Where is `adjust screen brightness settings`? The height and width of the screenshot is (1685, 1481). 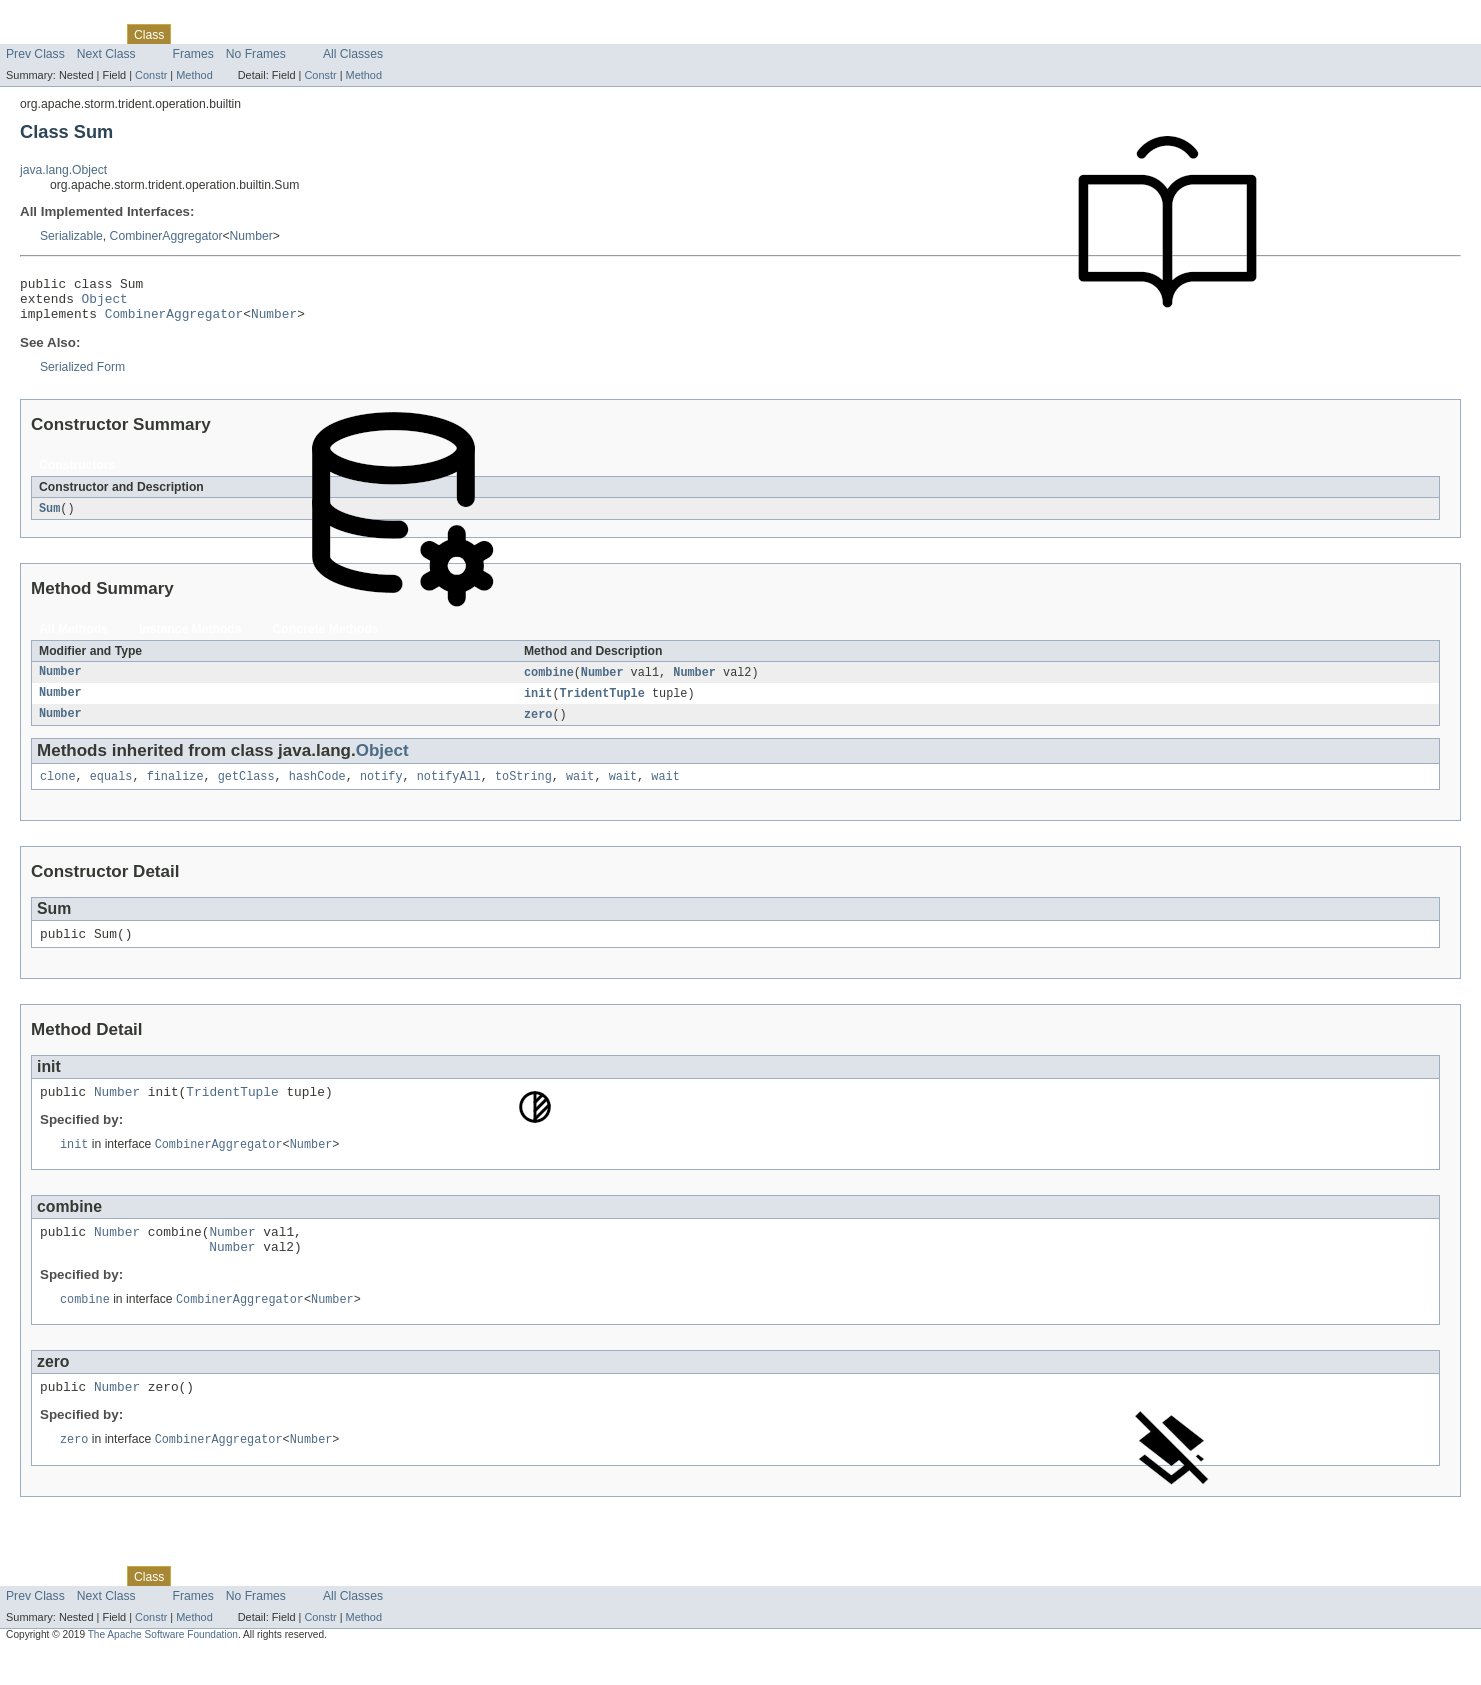
adjust screen brightness settings is located at coordinates (535, 1107).